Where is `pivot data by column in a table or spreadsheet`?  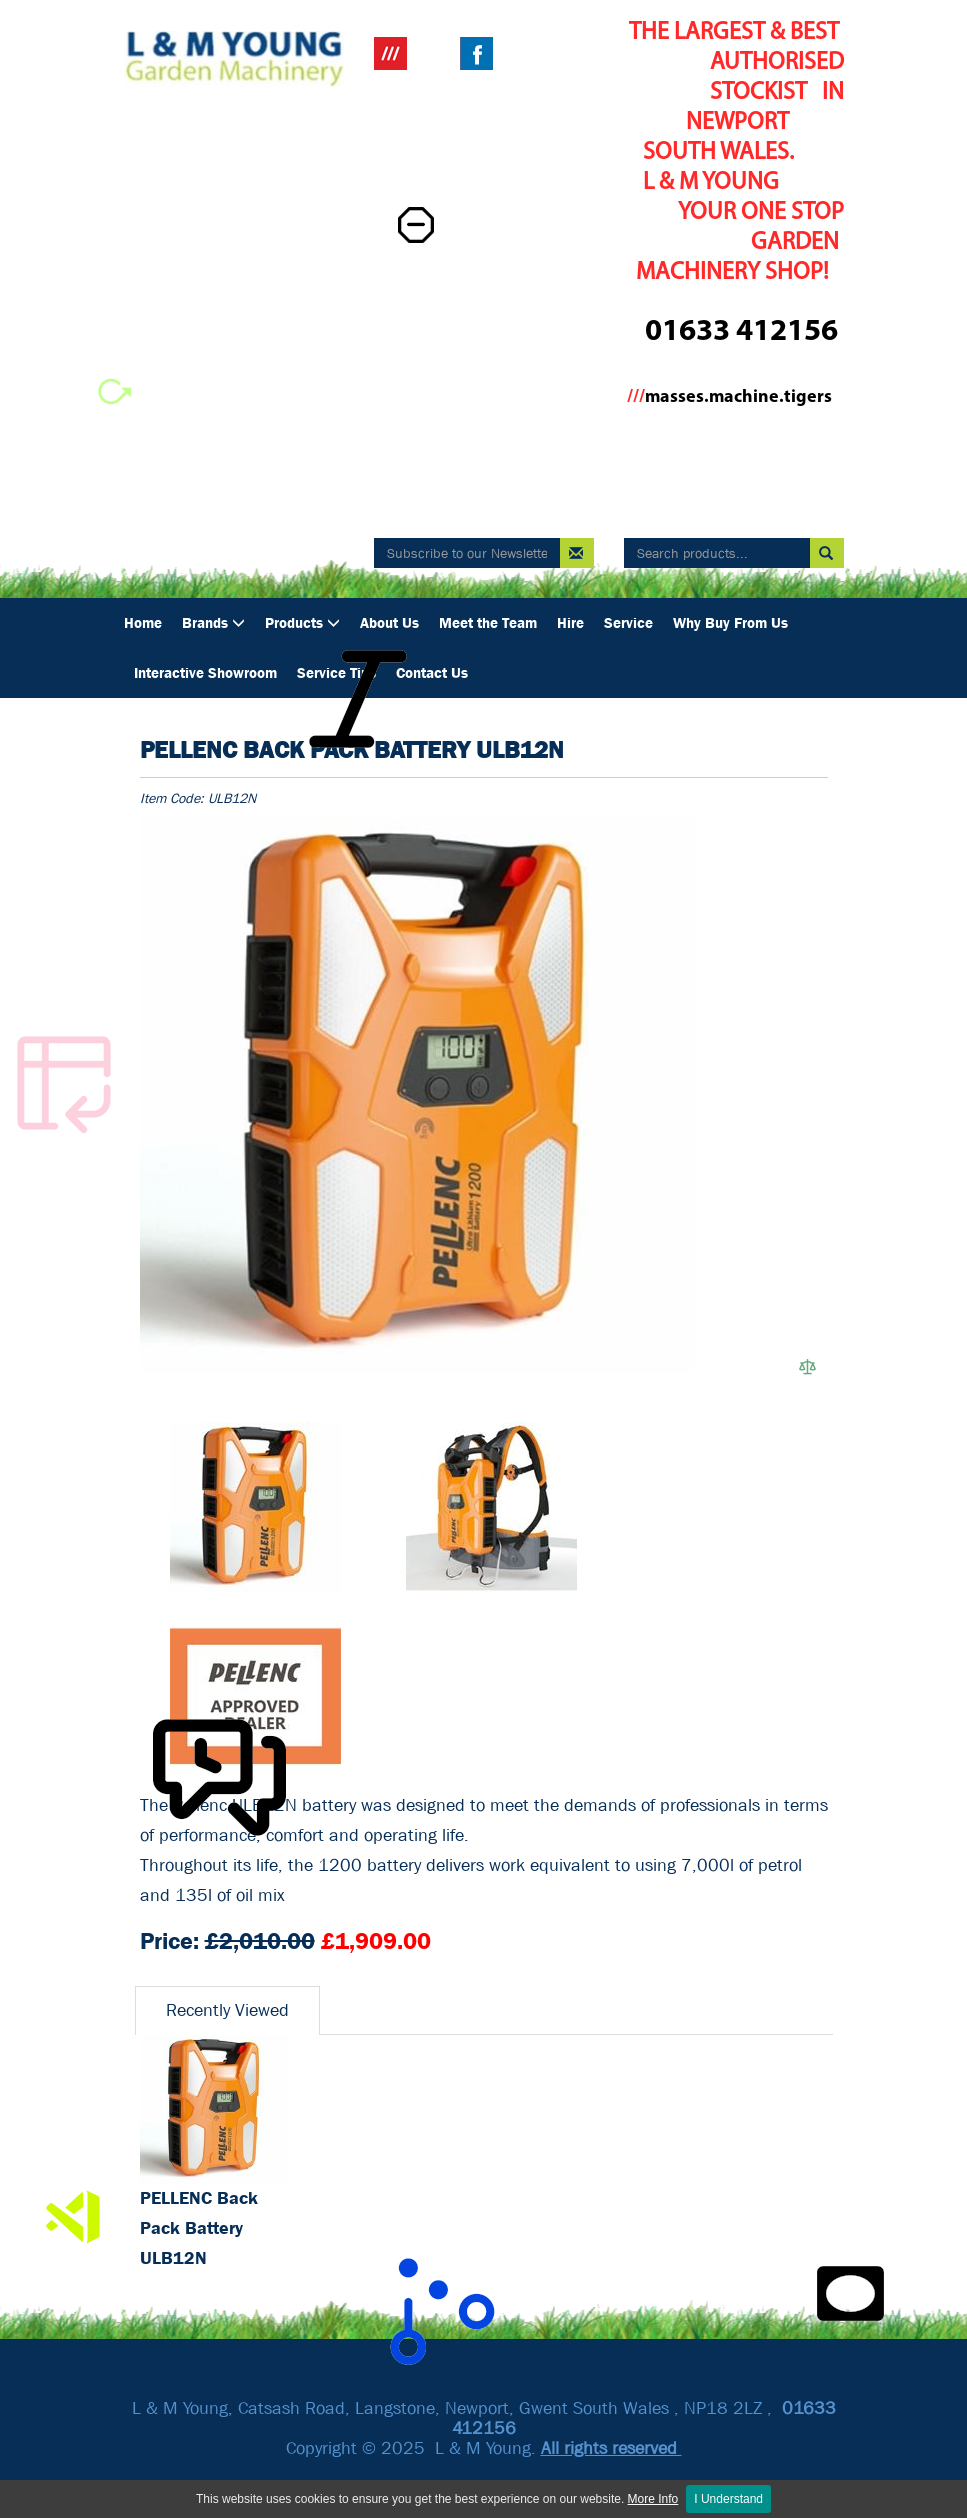 pivot data by column in a table or spreadsheet is located at coordinates (64, 1083).